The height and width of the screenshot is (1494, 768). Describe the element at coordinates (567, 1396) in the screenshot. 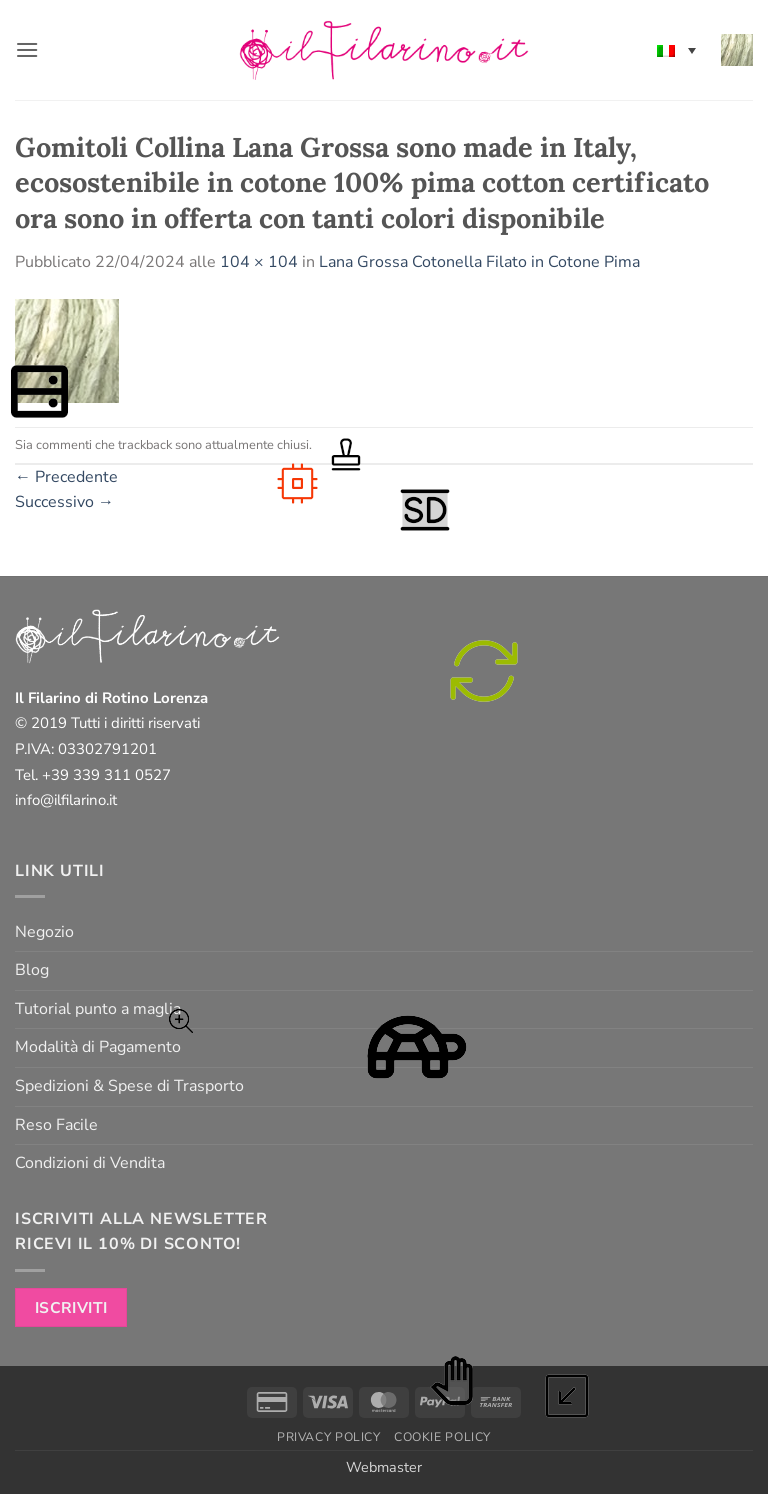

I see `move content to bottom-left corner` at that location.